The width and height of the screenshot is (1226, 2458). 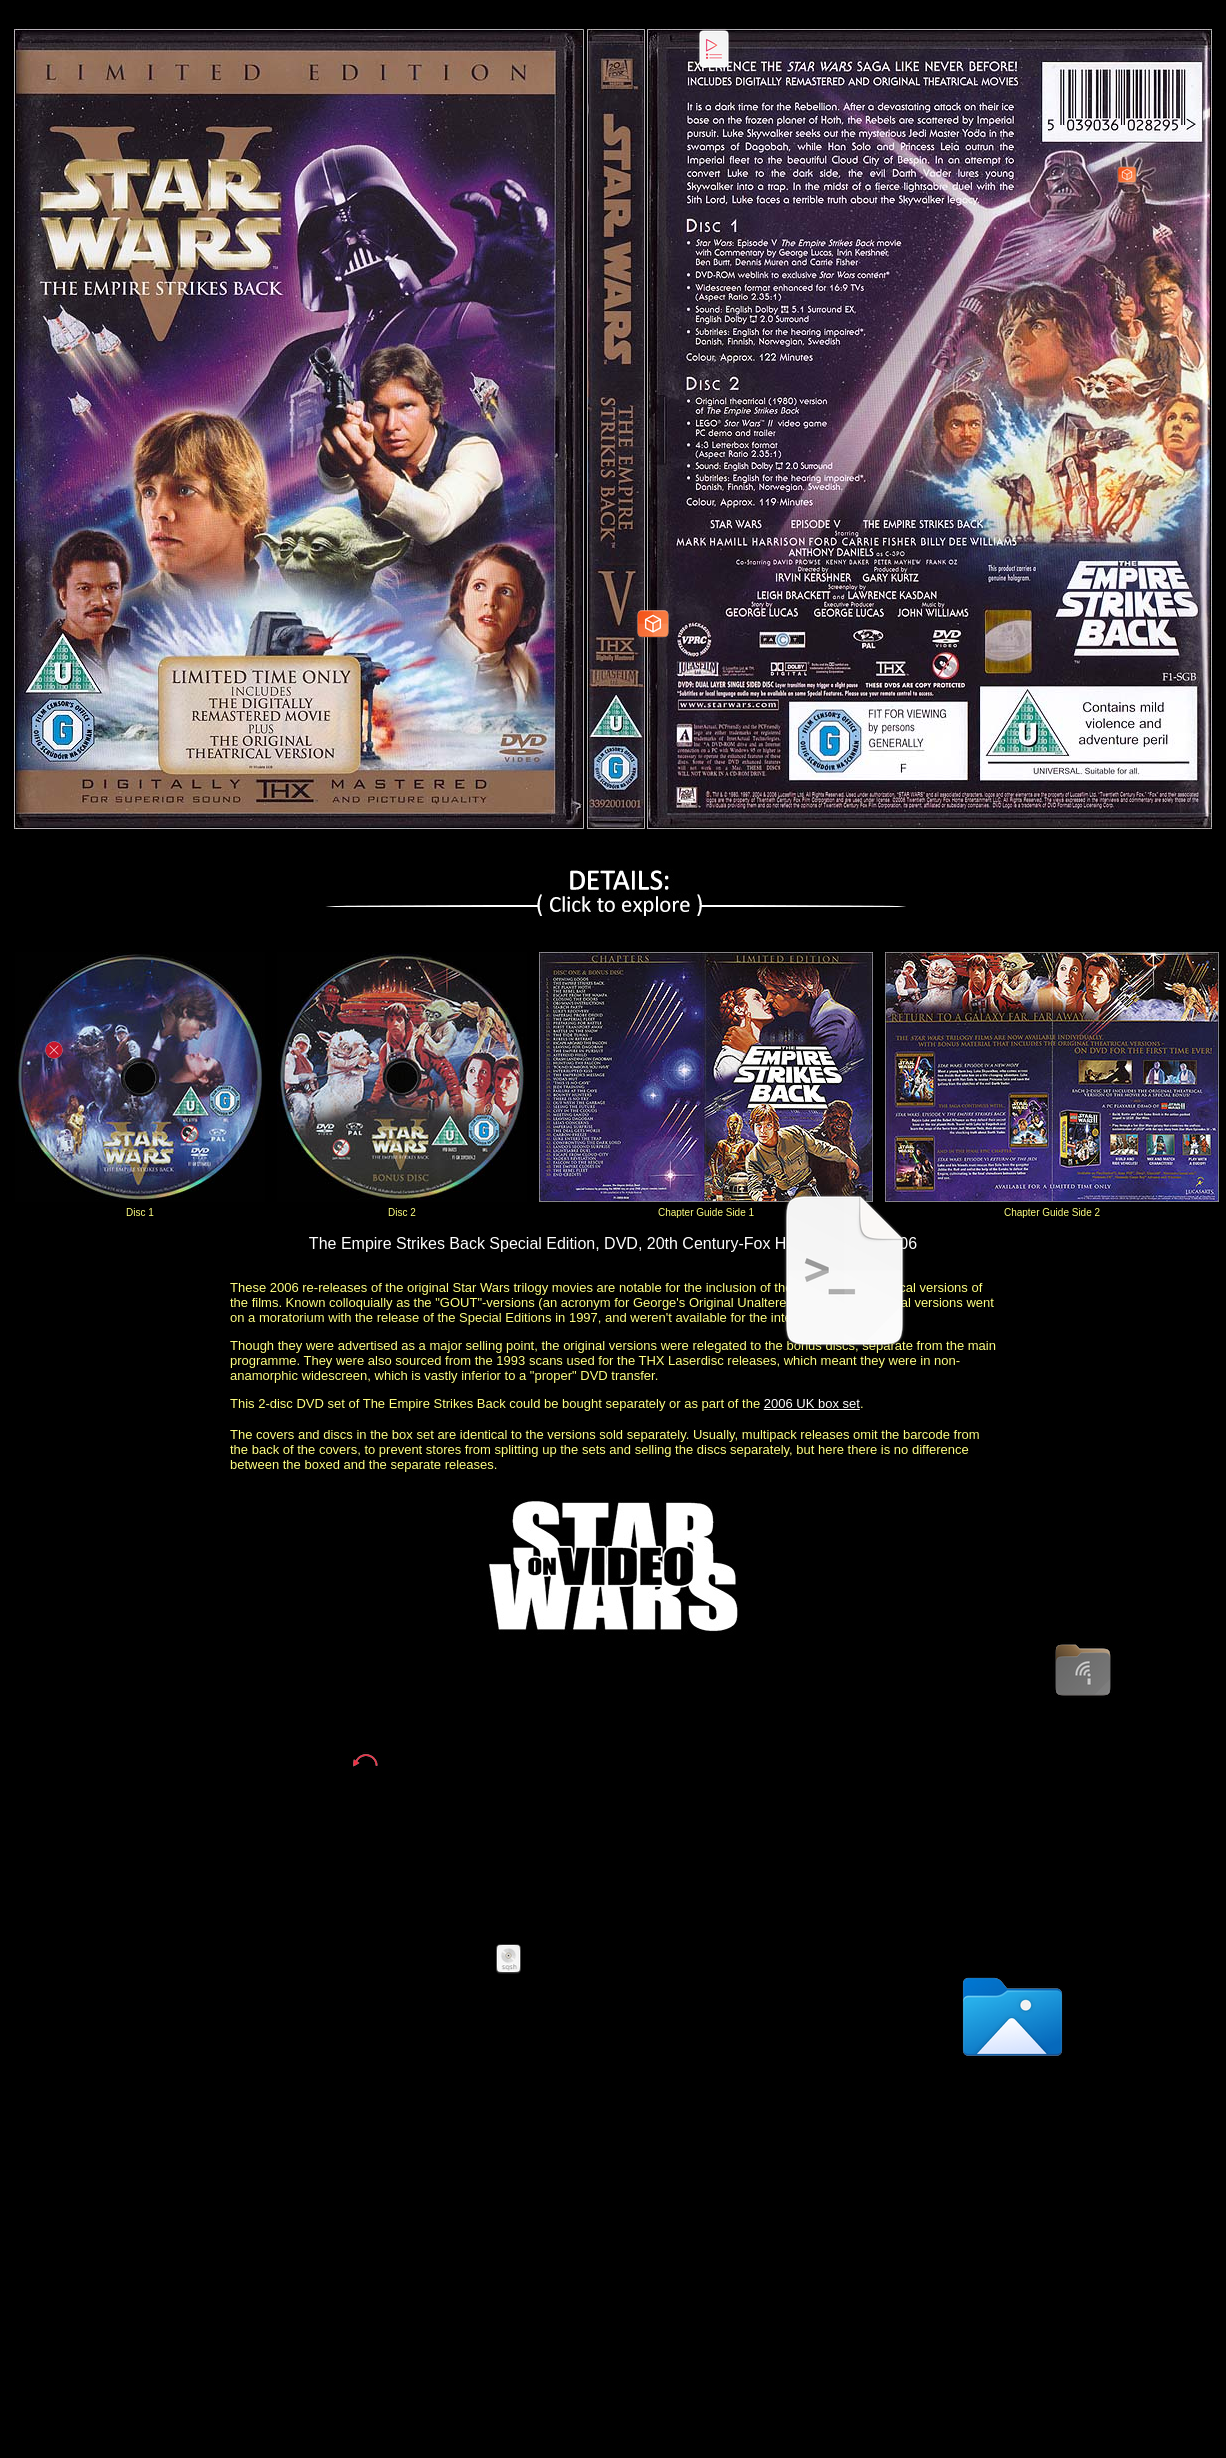 What do you see at coordinates (1127, 174) in the screenshot?
I see `open a 3D model file` at bounding box center [1127, 174].